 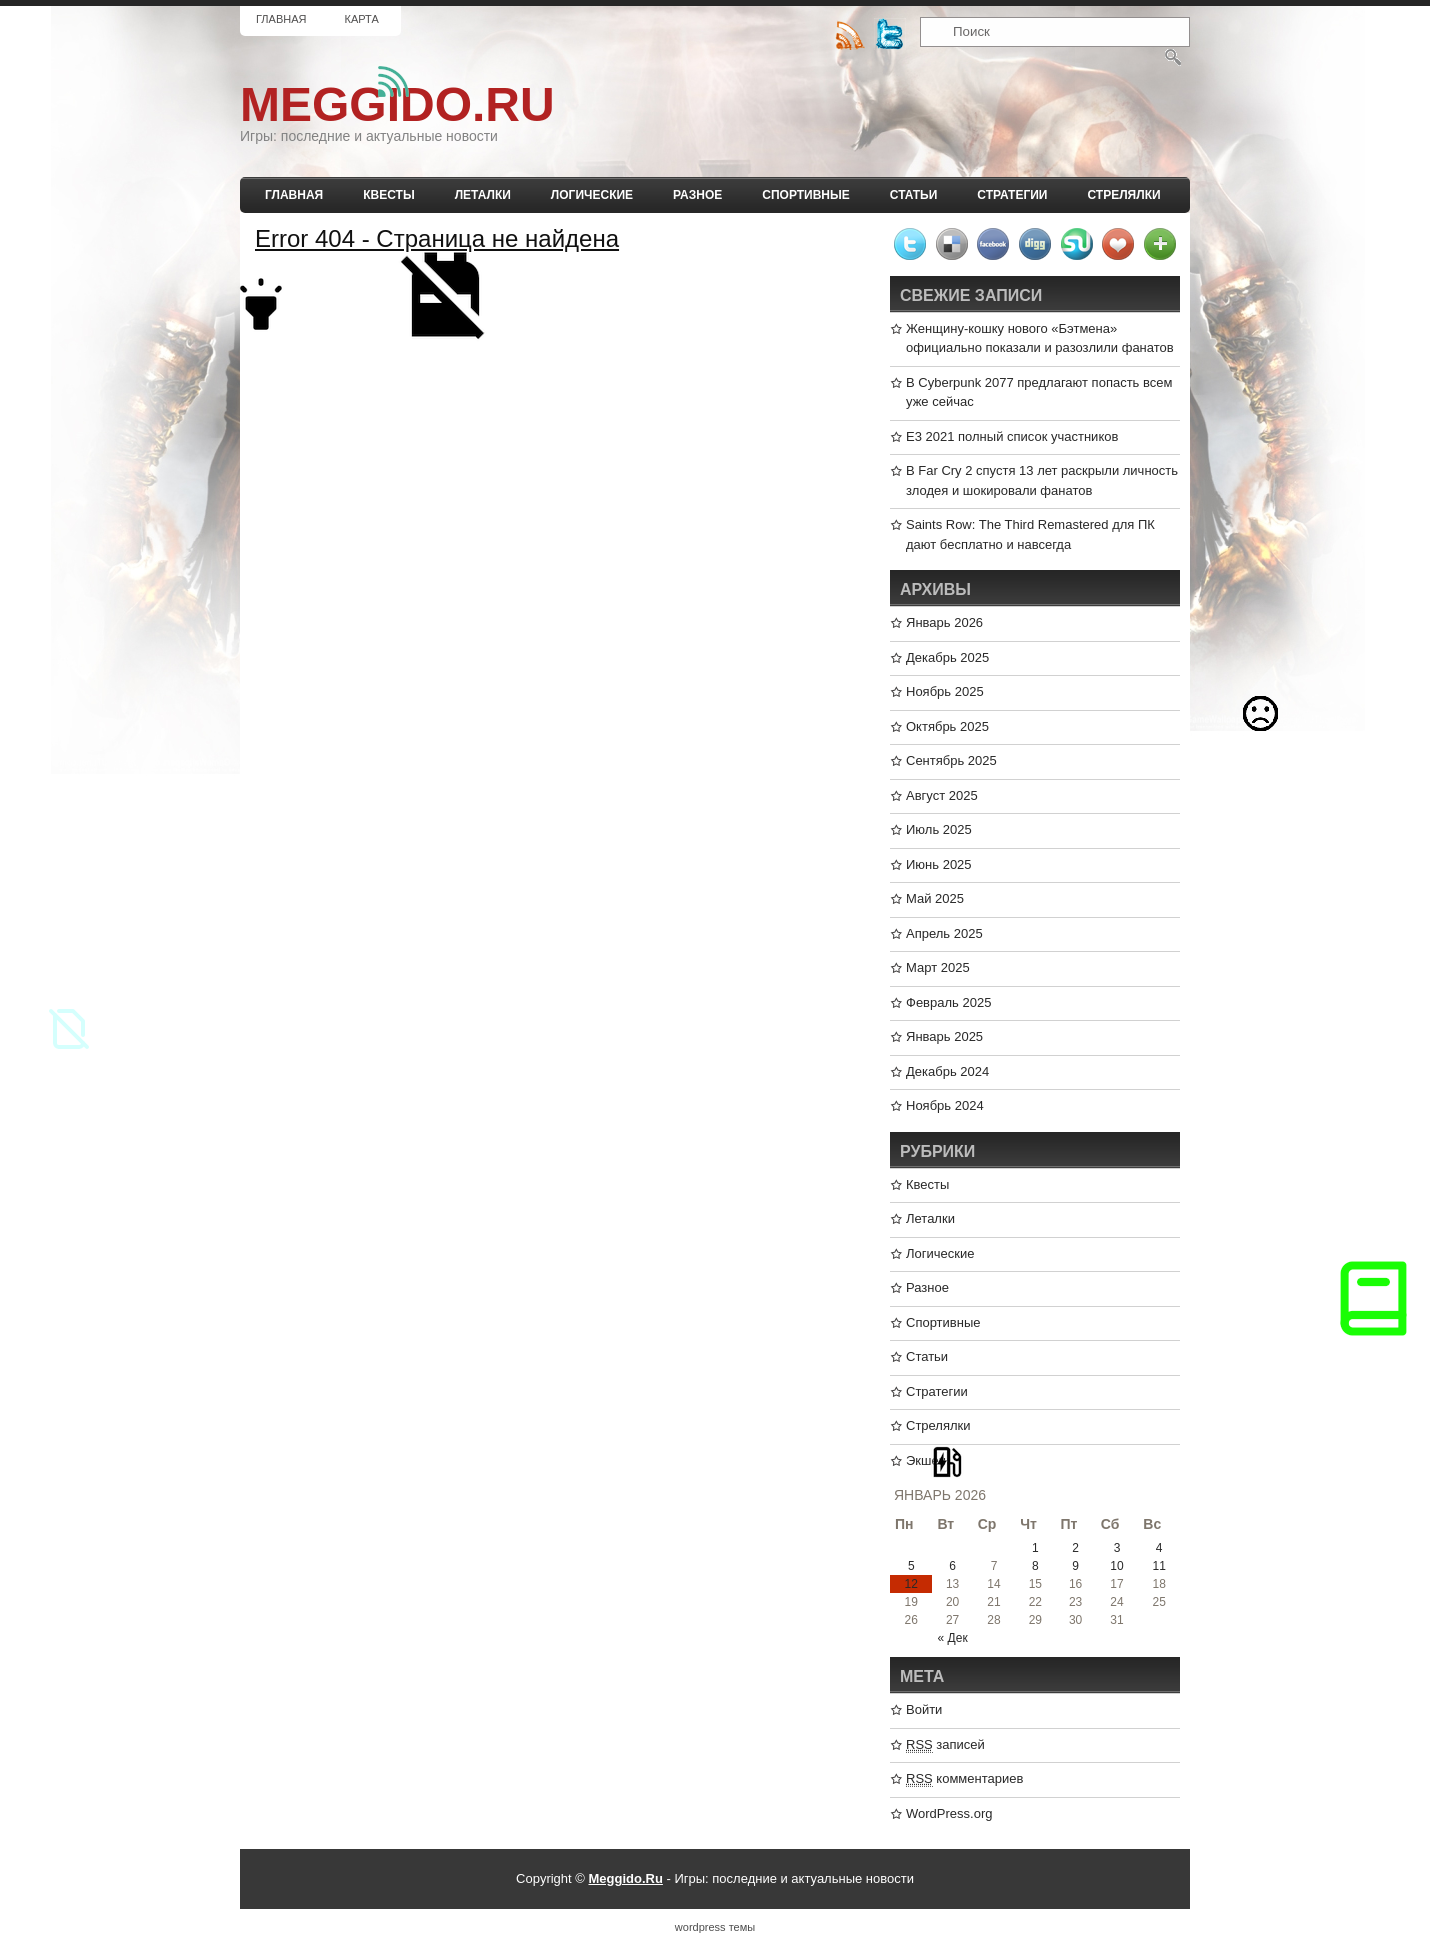 What do you see at coordinates (393, 81) in the screenshot?
I see `check connection latency or network status` at bounding box center [393, 81].